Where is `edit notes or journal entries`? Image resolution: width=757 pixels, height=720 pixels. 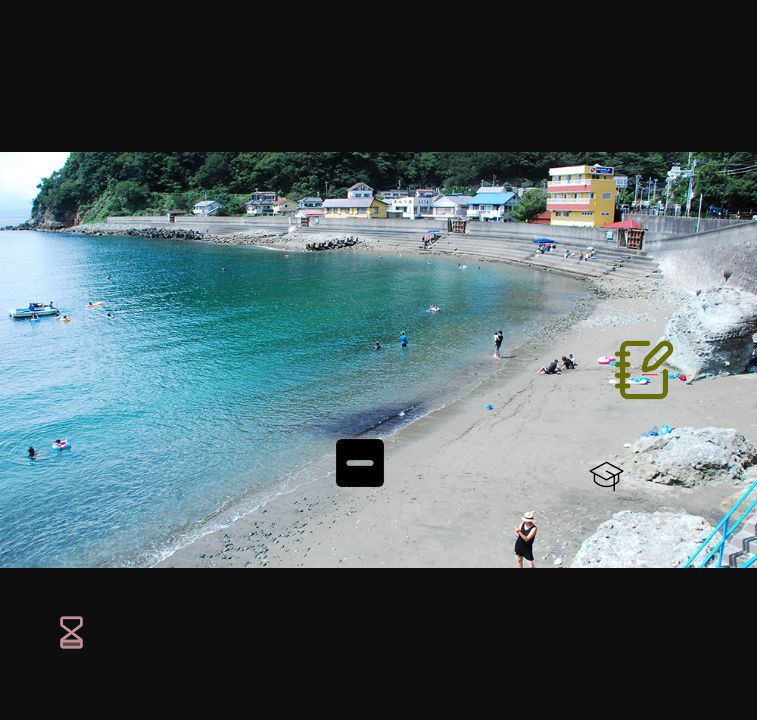
edit notes or journal entries is located at coordinates (644, 370).